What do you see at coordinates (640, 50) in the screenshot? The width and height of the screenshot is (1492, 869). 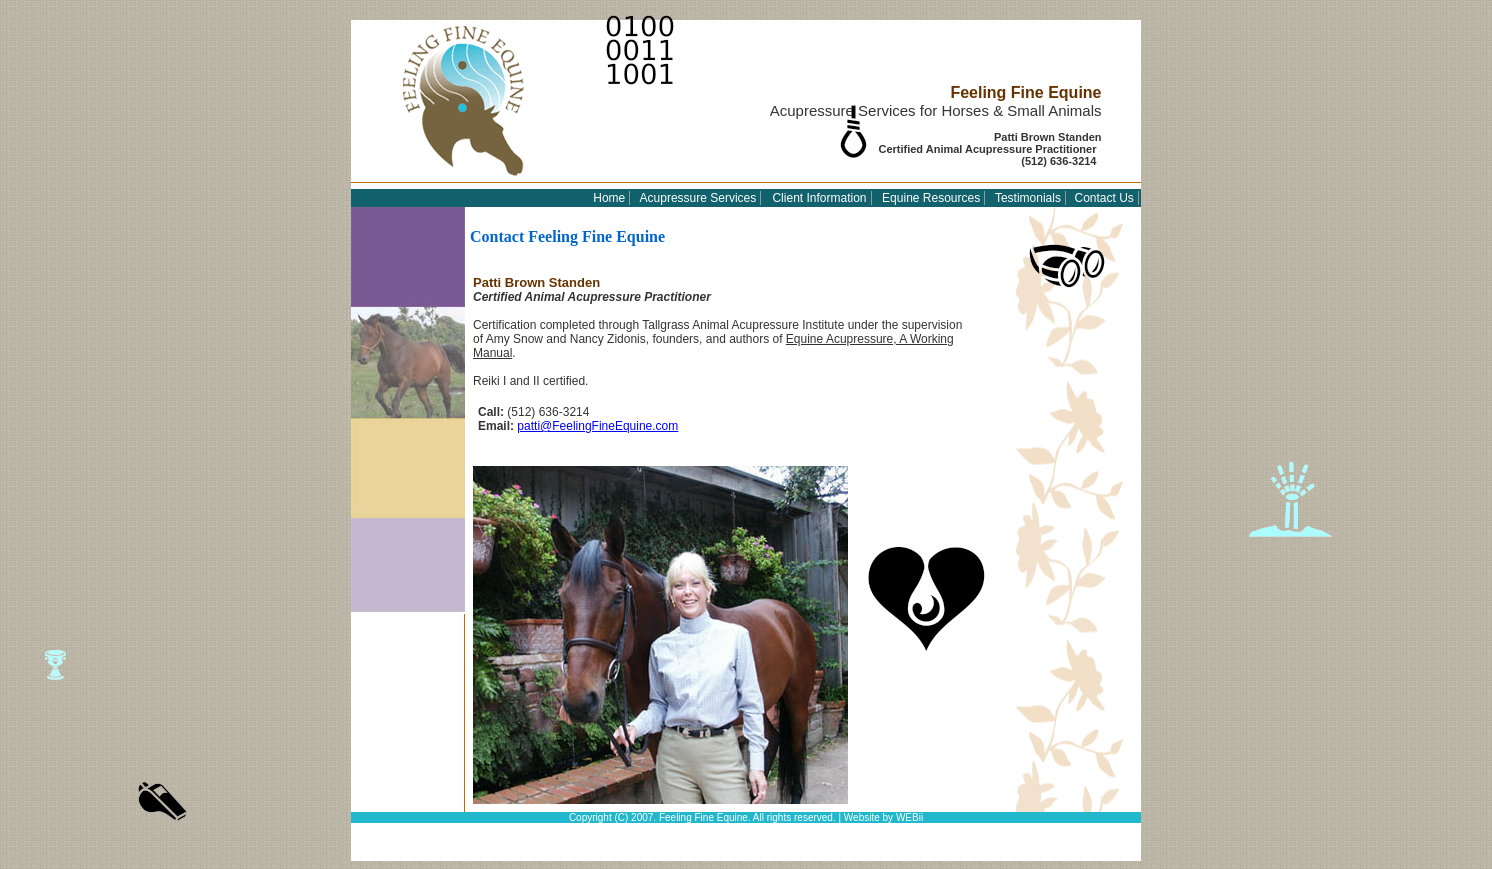 I see `access computing or data processing features` at bounding box center [640, 50].